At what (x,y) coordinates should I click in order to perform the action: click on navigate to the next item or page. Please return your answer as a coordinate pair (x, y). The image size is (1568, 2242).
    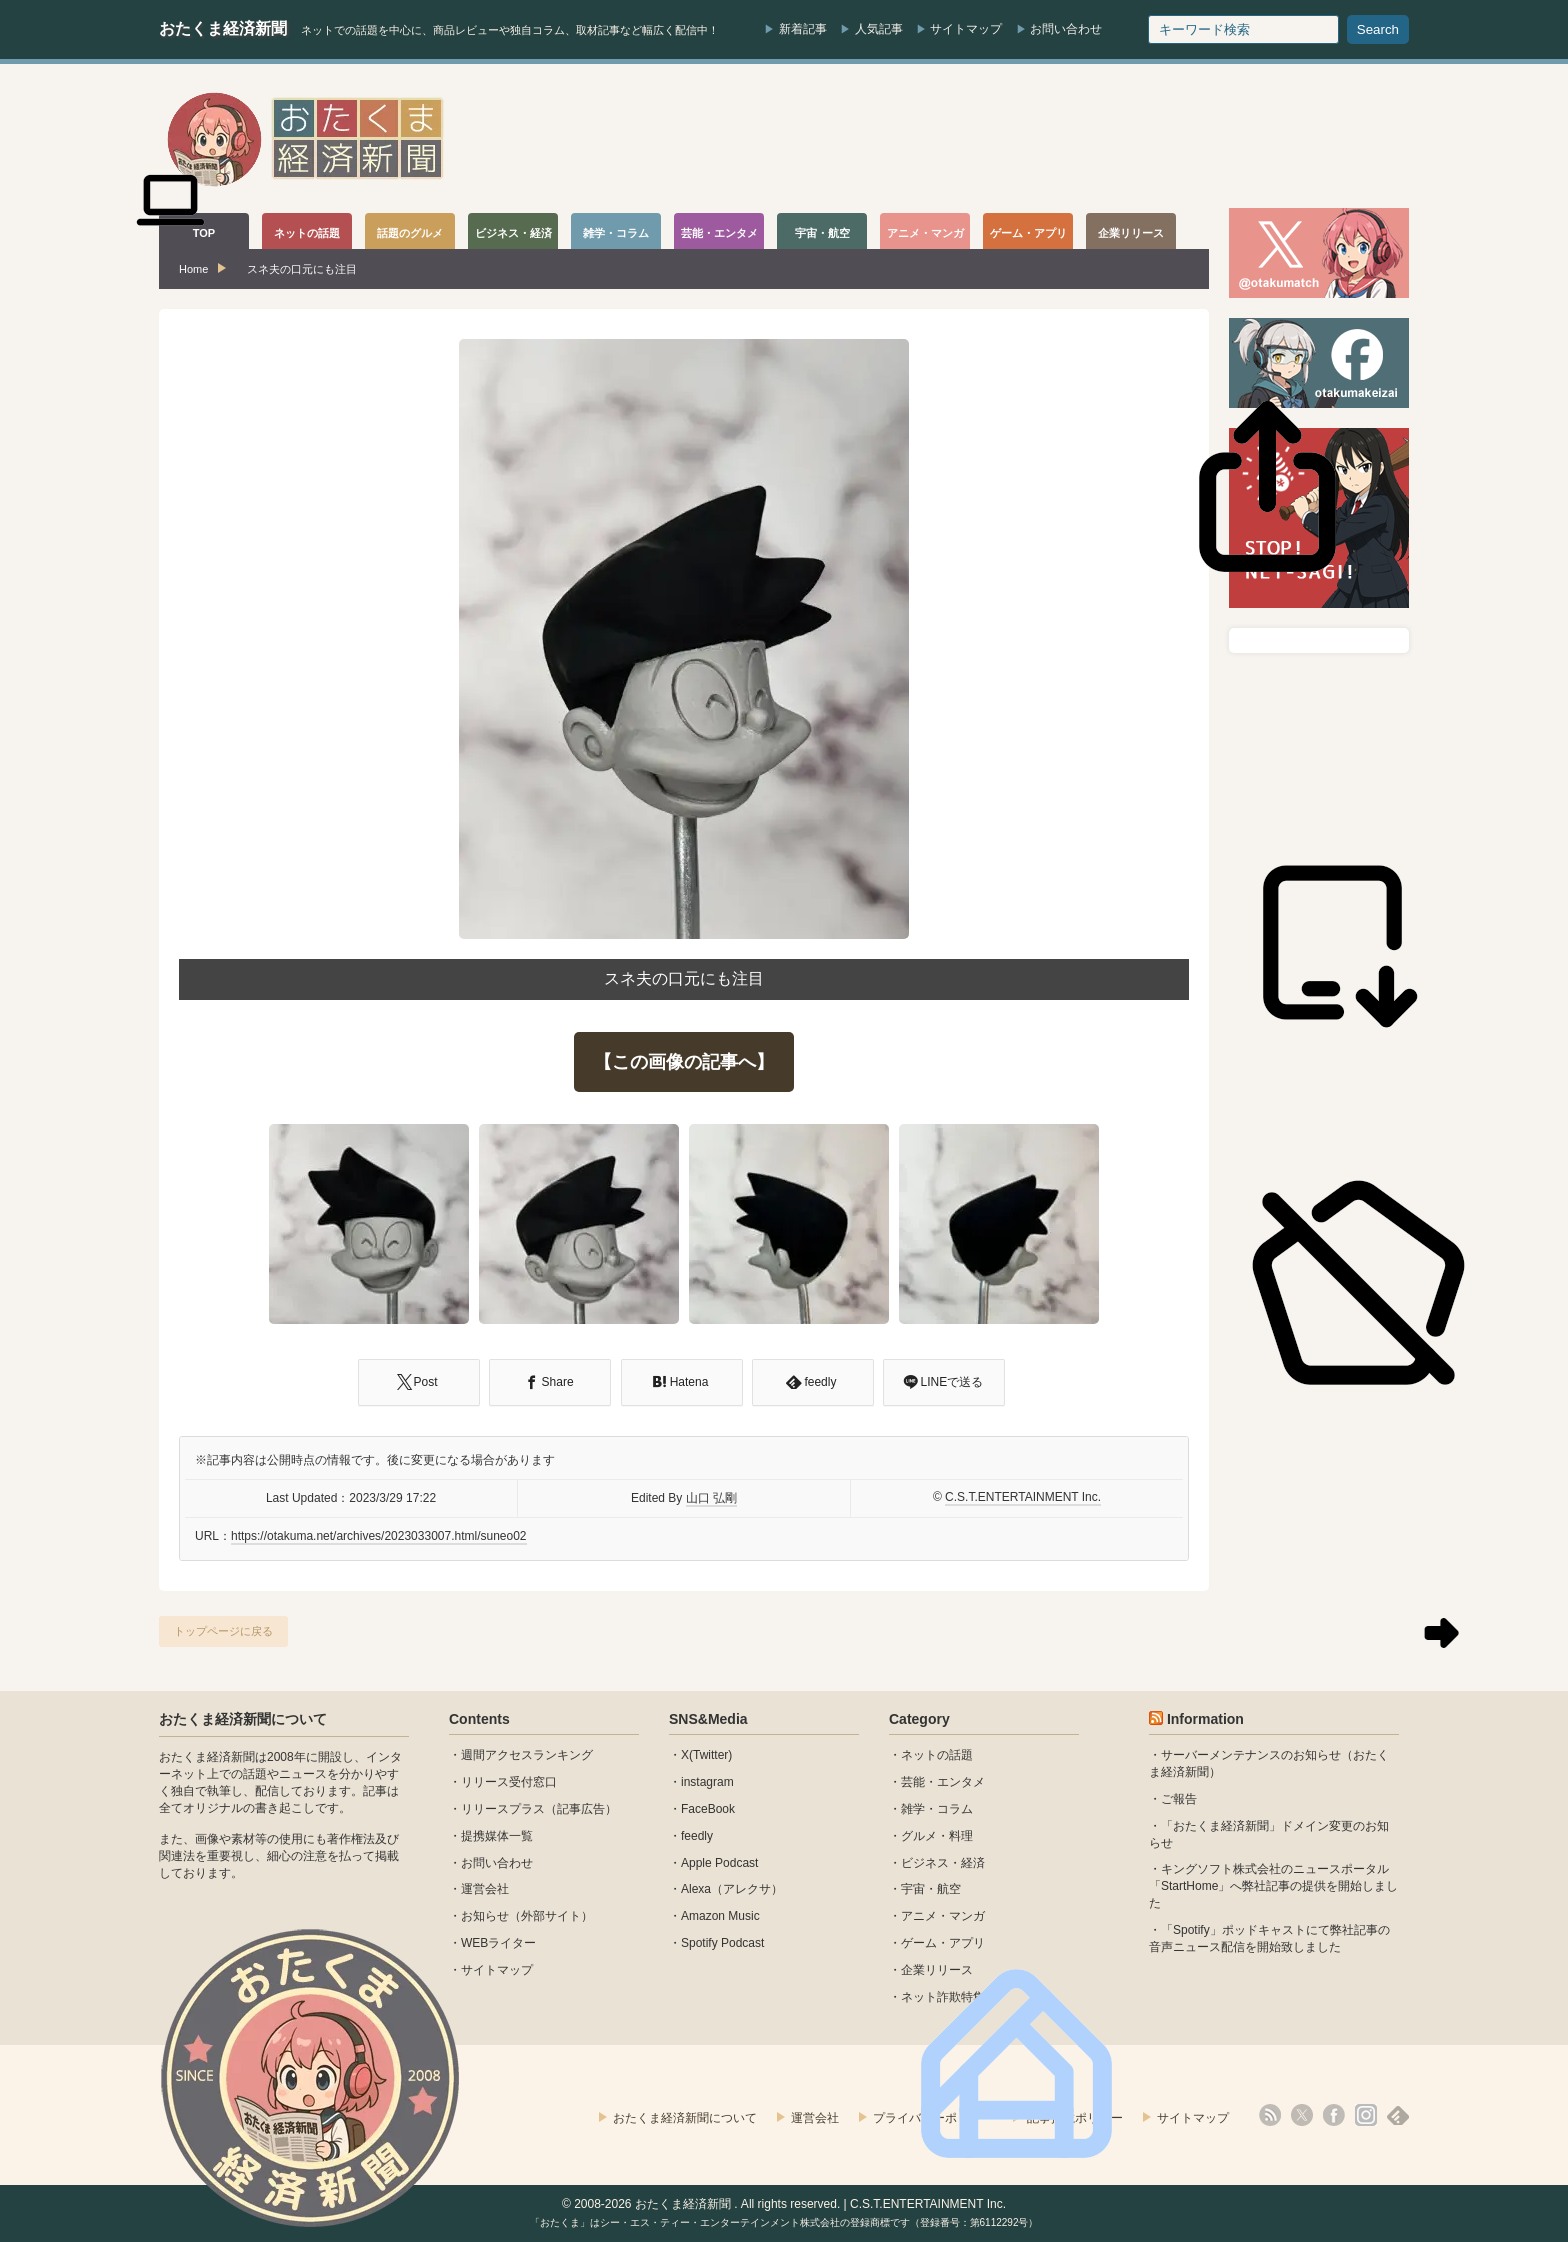
    Looking at the image, I should click on (1442, 1633).